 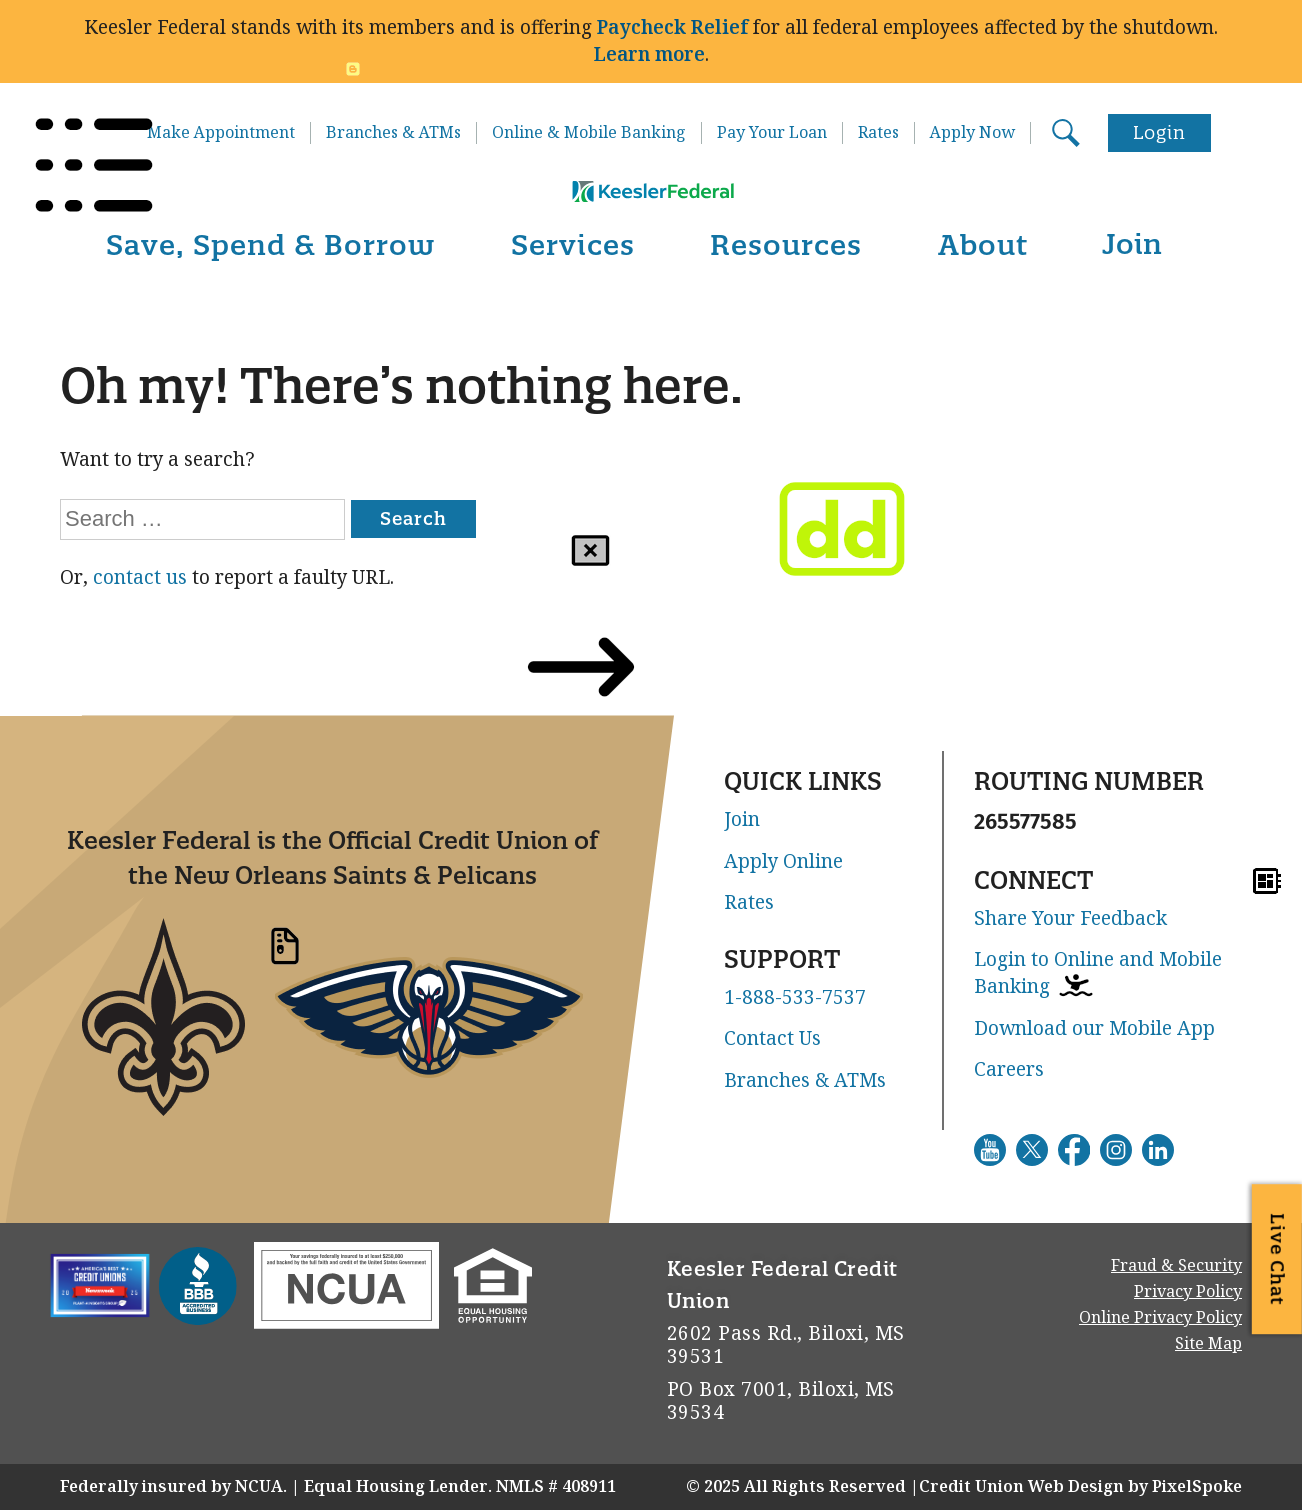 I want to click on deploy dog logo - a deployment automation service, so click(x=842, y=529).